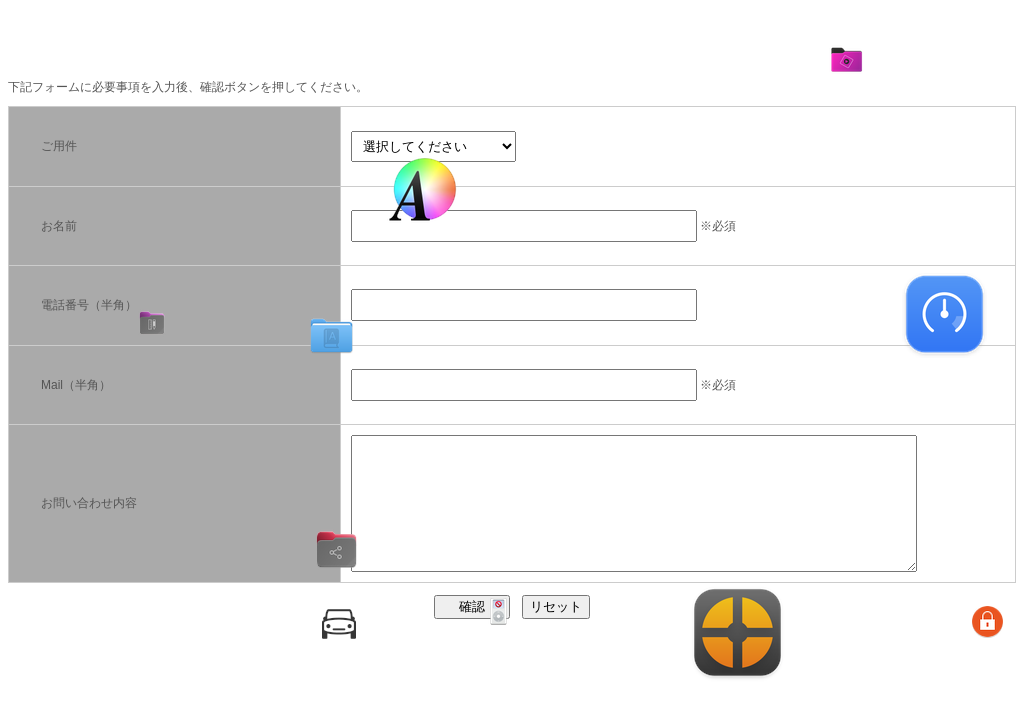  I want to click on lock your screen, so click(987, 621).